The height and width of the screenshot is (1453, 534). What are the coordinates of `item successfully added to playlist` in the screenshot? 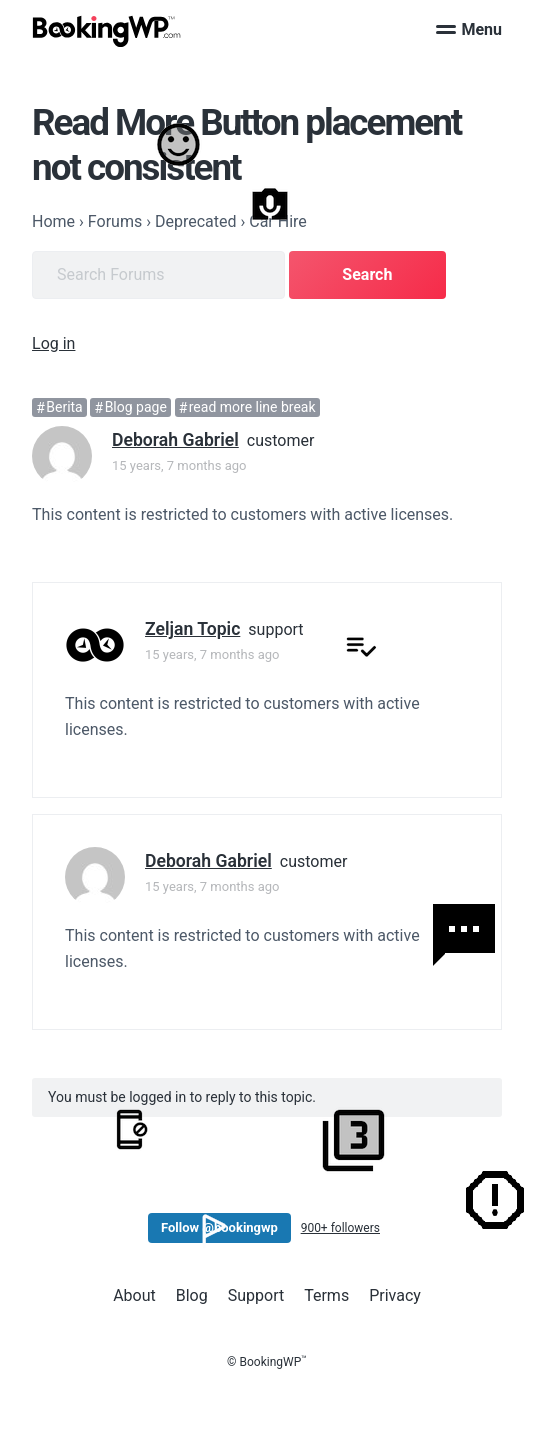 It's located at (361, 646).